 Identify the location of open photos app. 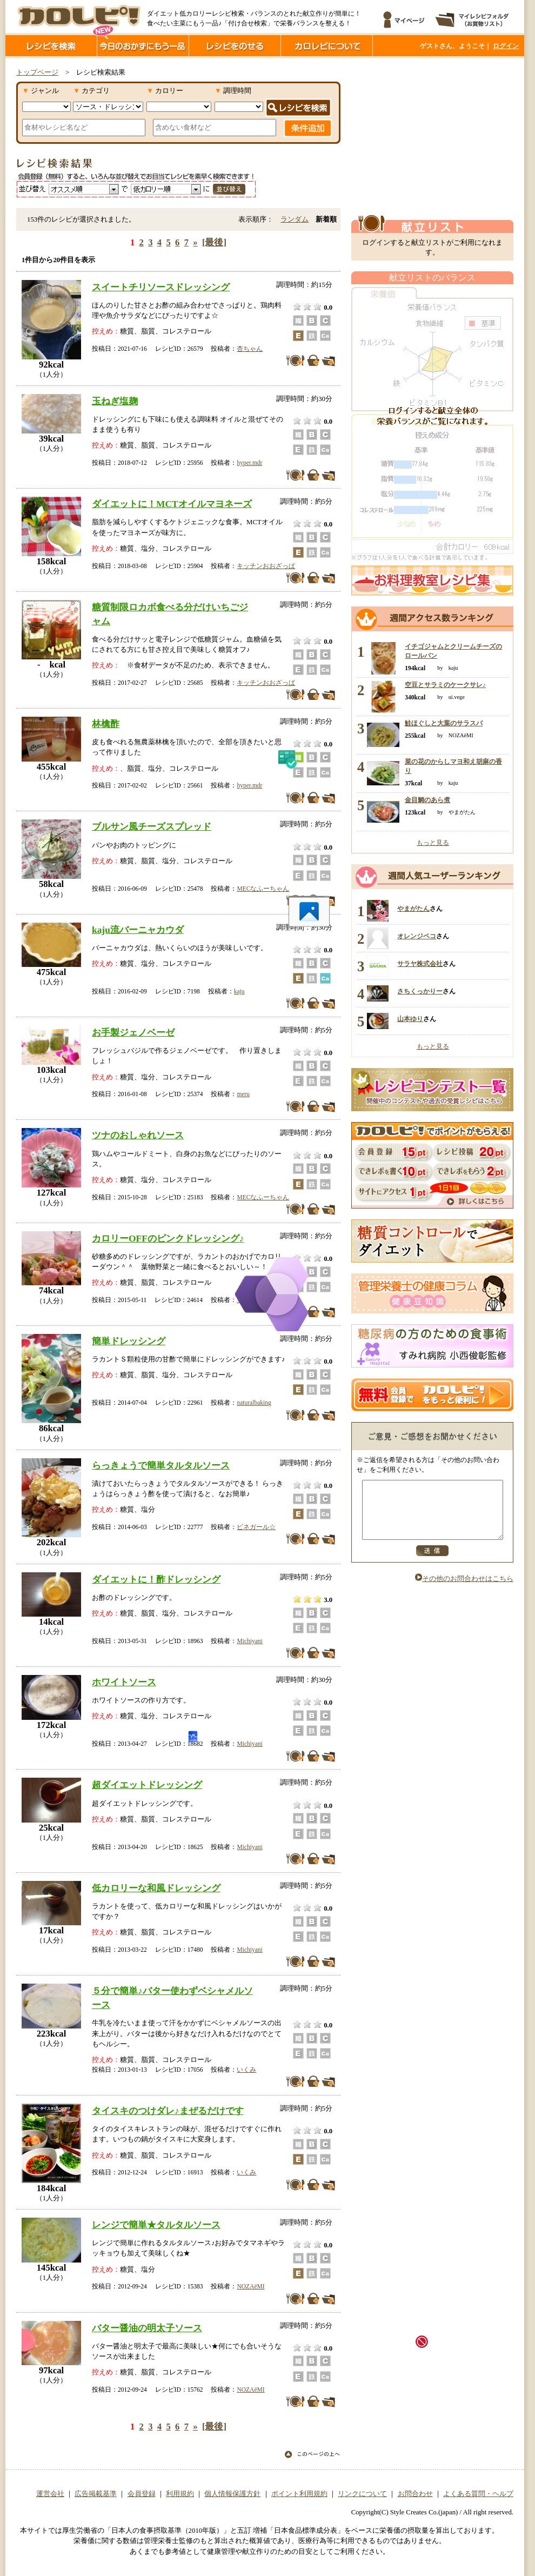
(309, 911).